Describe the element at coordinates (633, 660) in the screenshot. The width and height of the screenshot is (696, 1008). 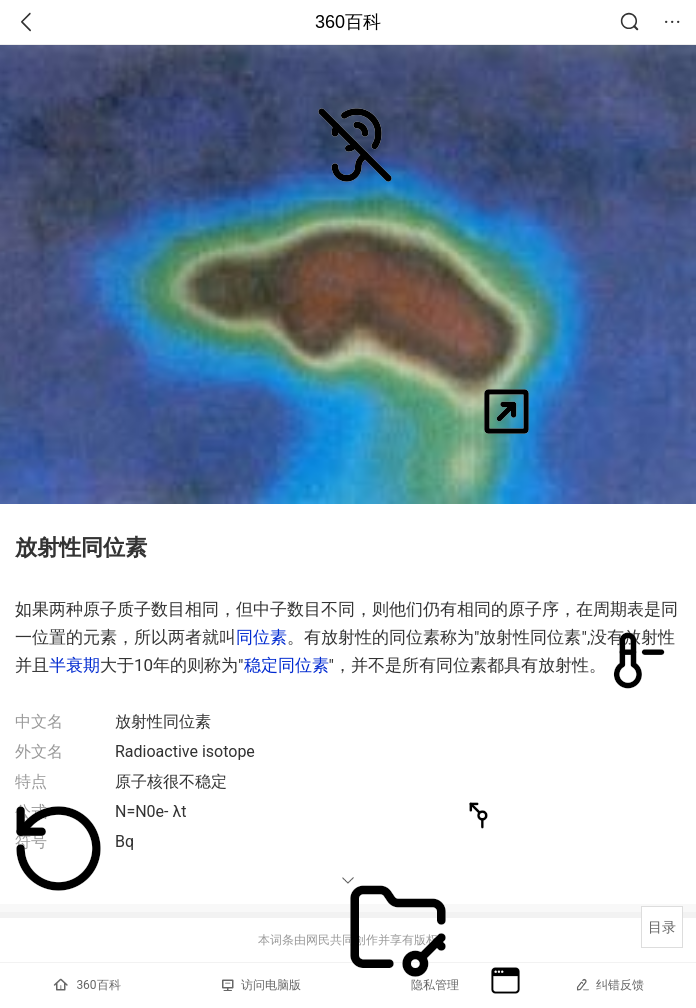
I see `decrease temperature setting` at that location.